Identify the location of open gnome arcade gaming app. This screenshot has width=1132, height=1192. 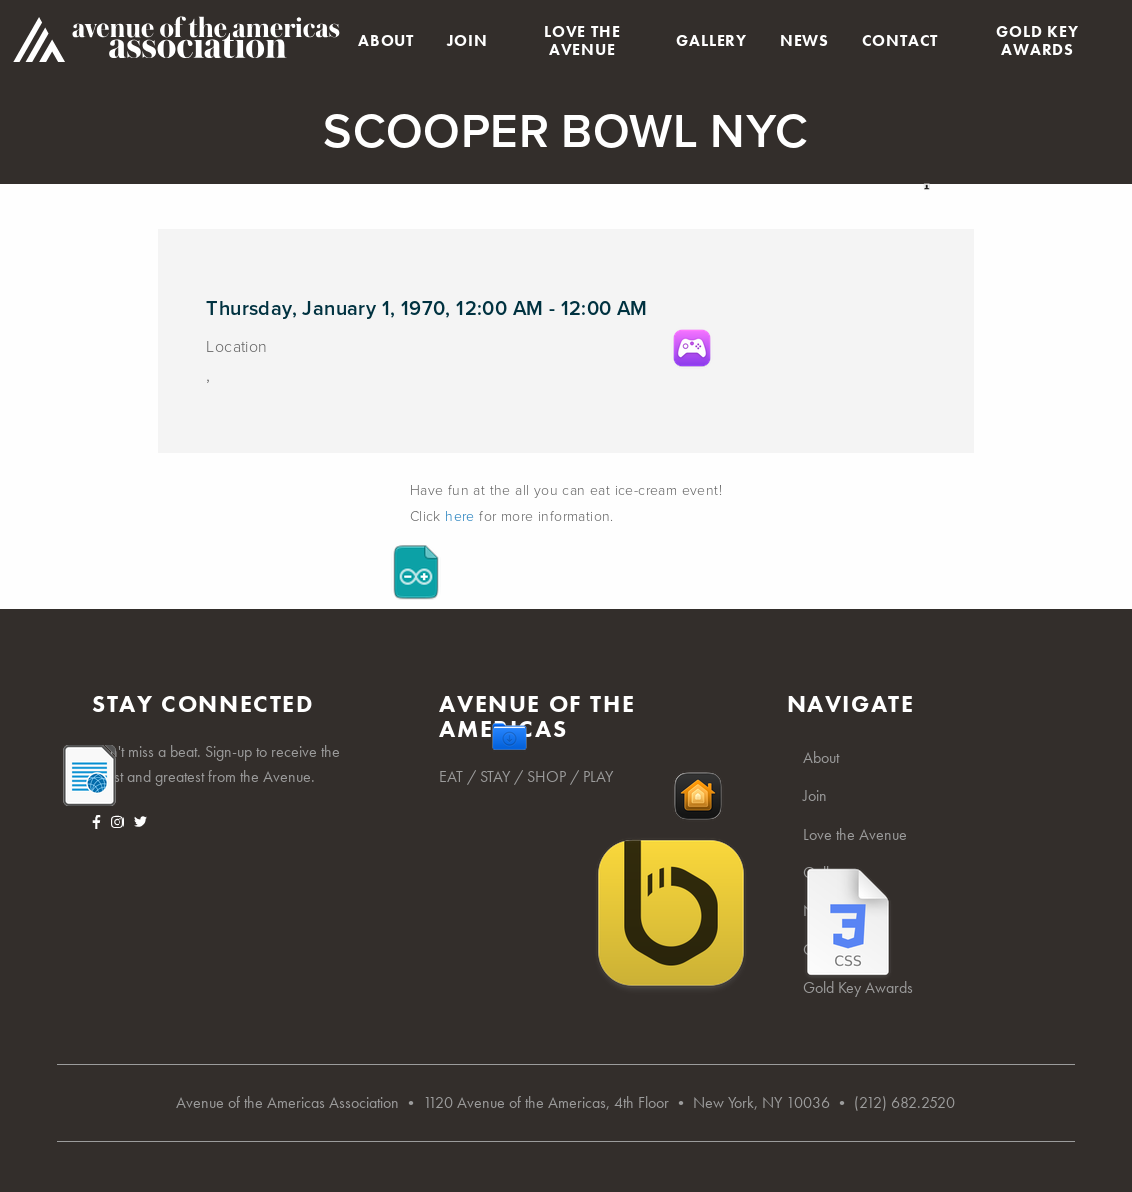
(692, 348).